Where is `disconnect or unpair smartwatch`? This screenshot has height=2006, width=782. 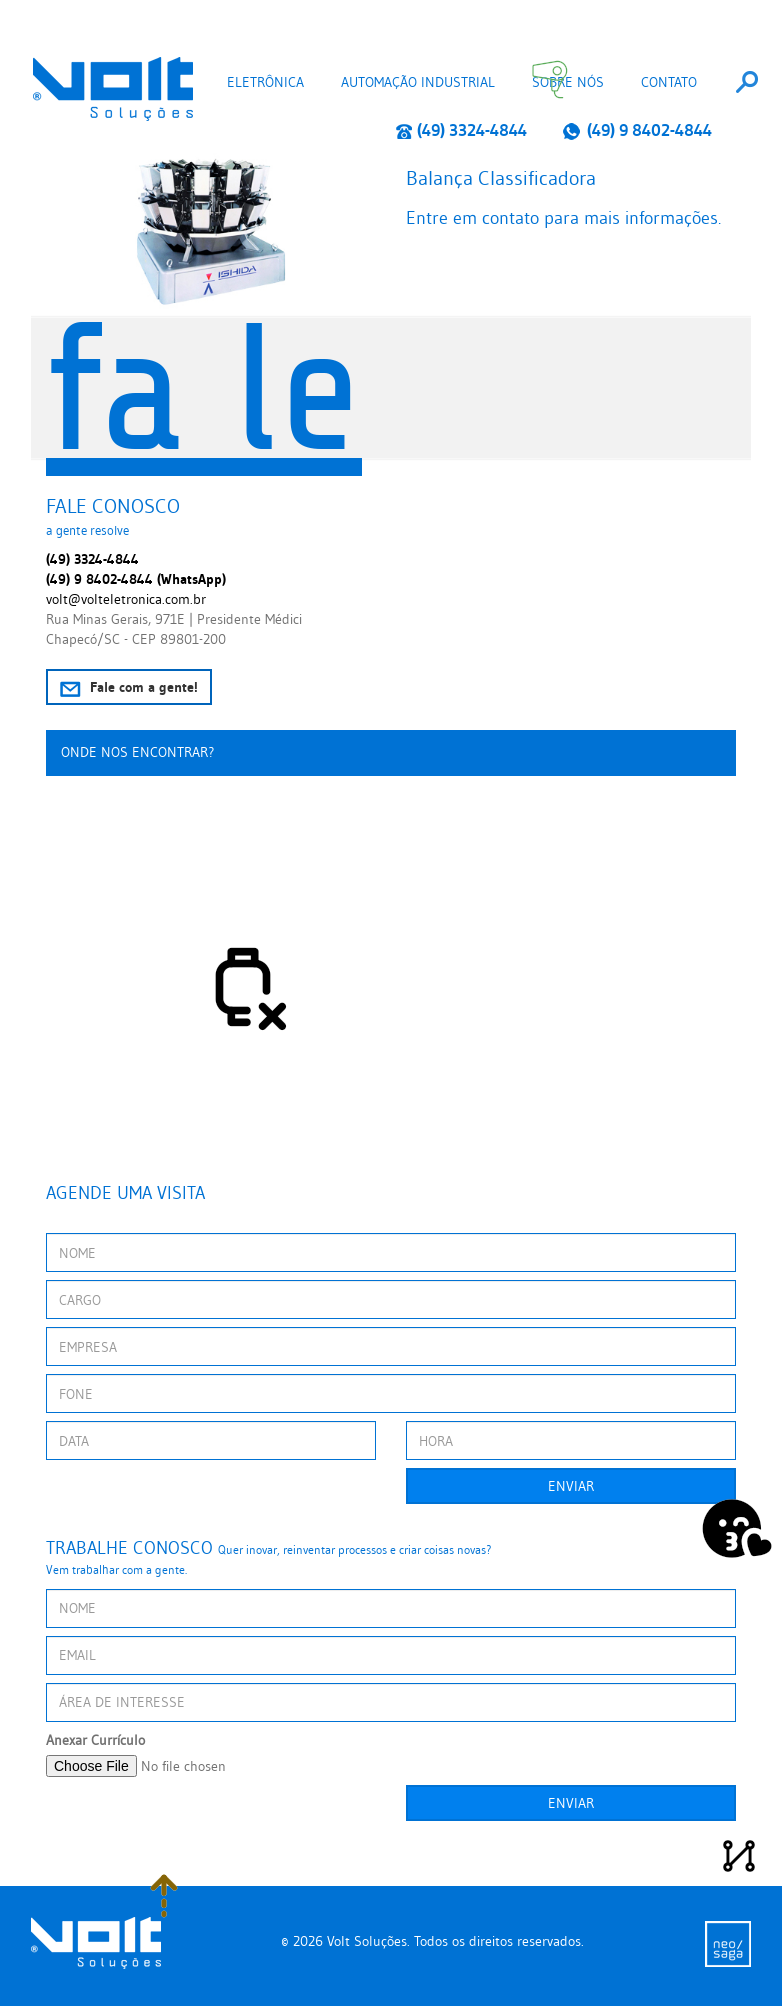 disconnect or unpair smartwatch is located at coordinates (243, 987).